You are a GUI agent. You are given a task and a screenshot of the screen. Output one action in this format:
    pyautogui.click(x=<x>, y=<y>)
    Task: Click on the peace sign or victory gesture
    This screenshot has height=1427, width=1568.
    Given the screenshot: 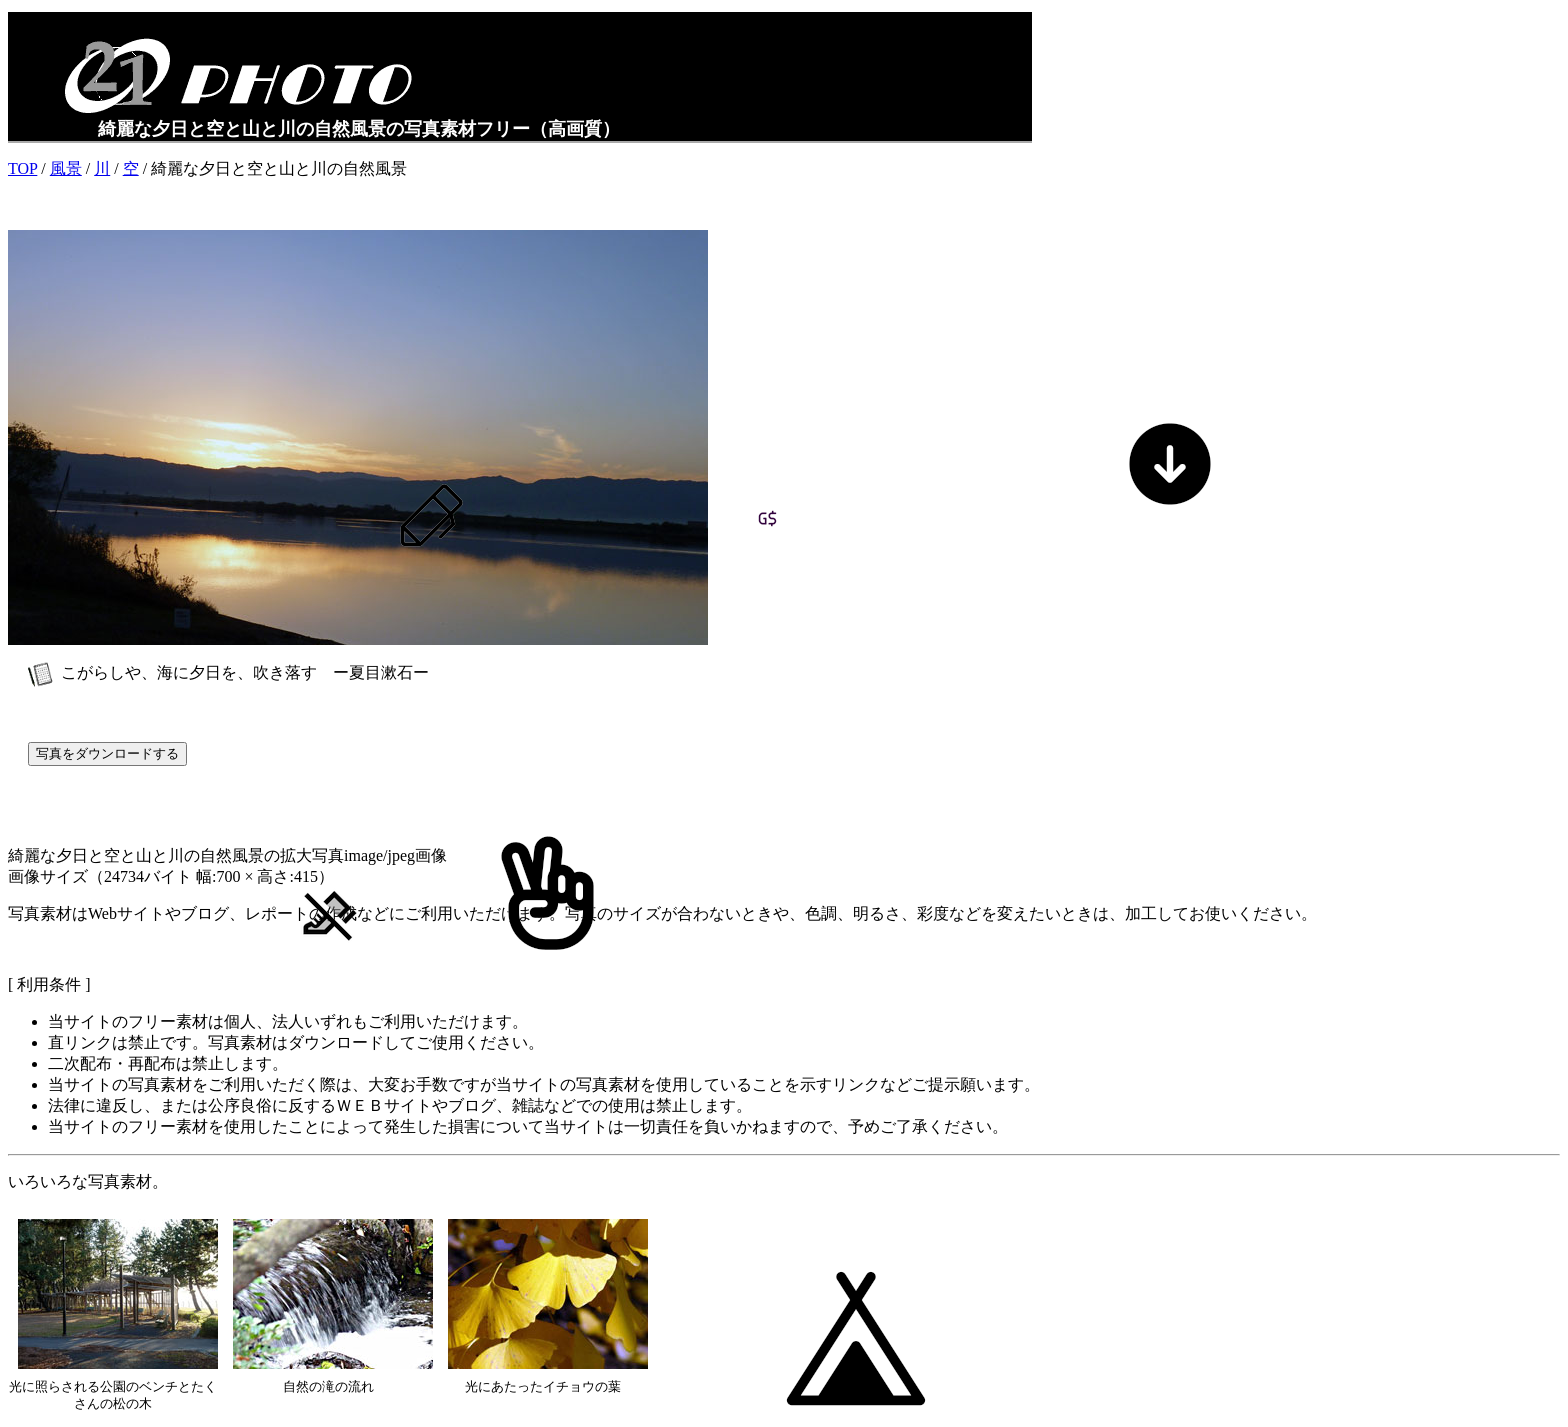 What is the action you would take?
    pyautogui.click(x=551, y=893)
    